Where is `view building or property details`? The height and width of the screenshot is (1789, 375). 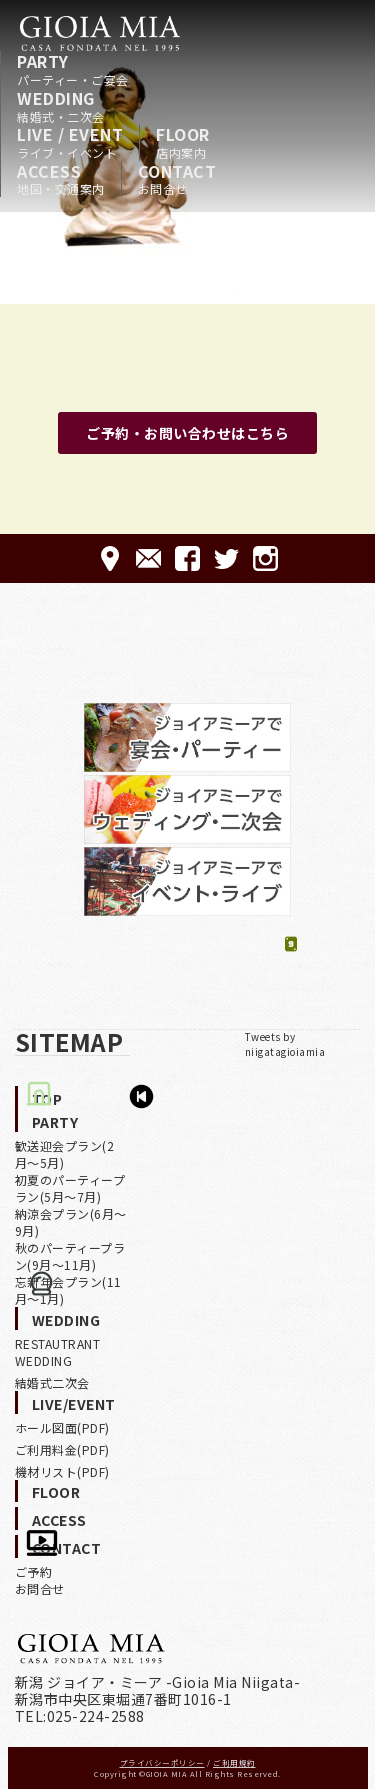
view building or property details is located at coordinates (39, 1093).